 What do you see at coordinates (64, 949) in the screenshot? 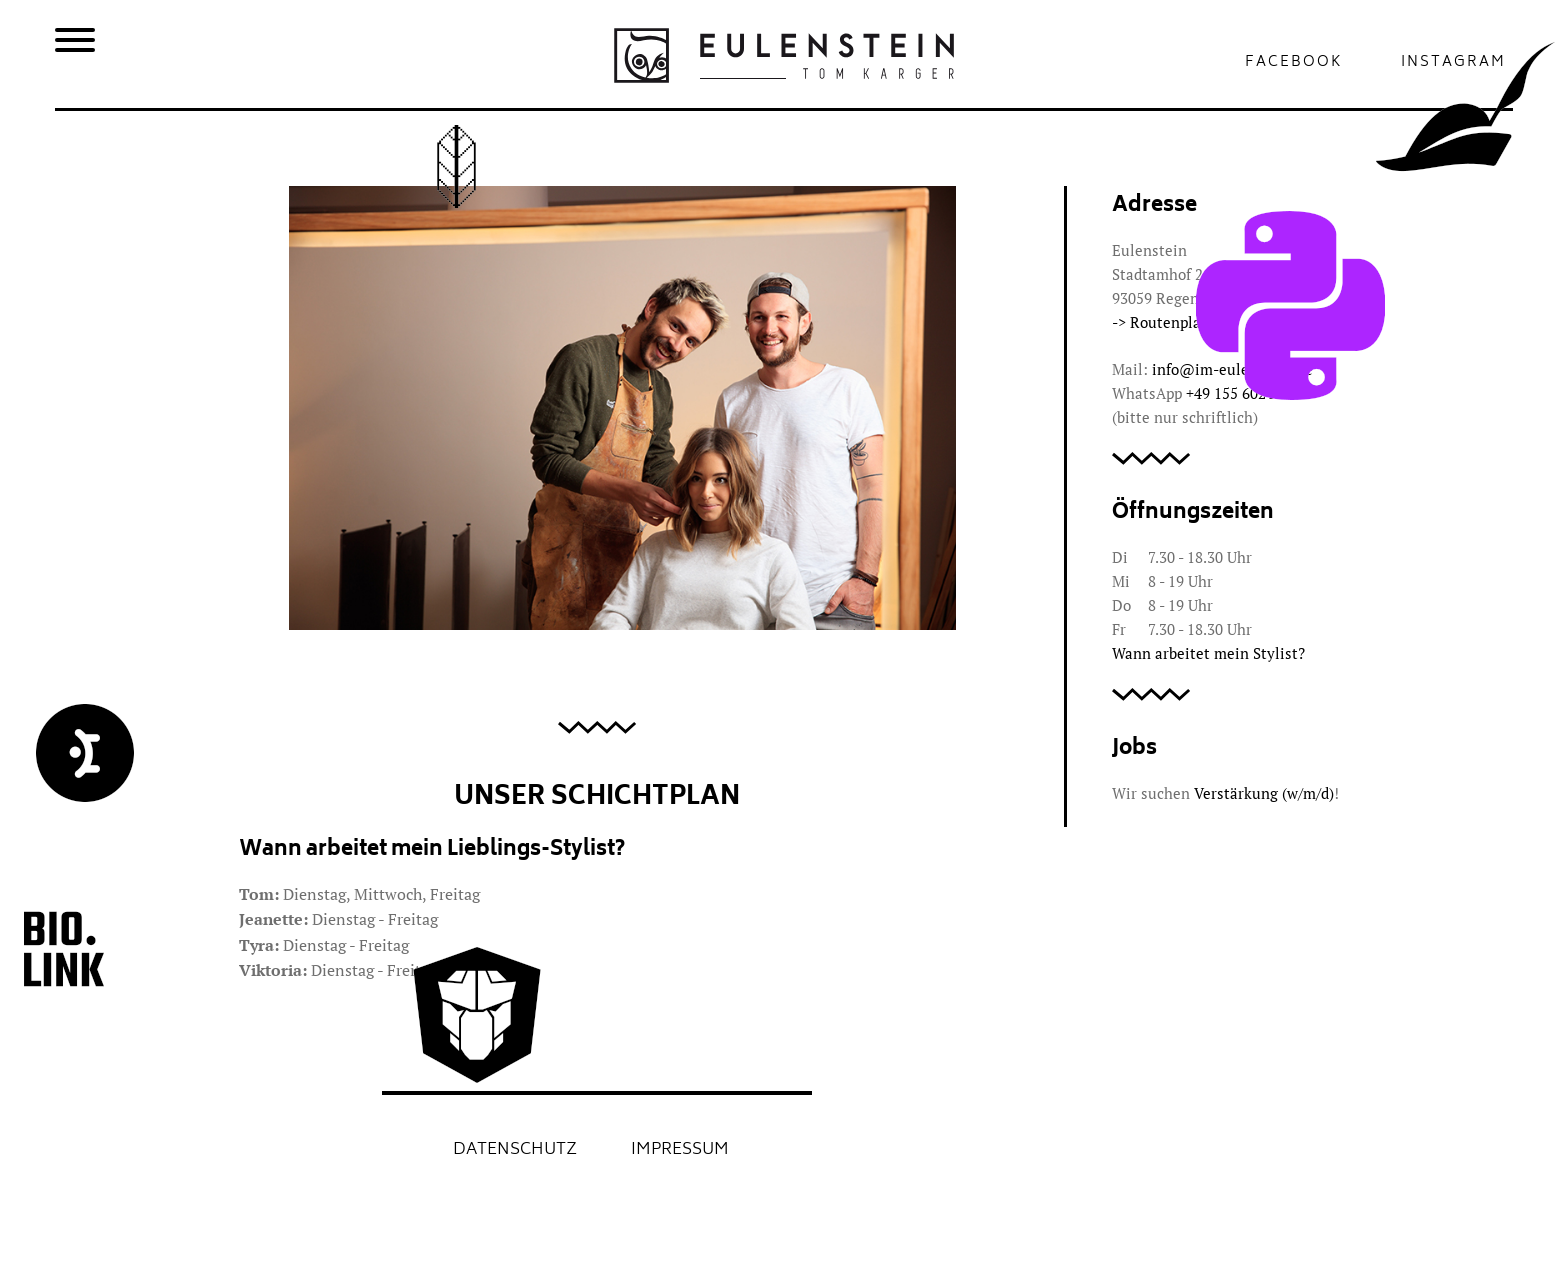
I see `link to biolink profile` at bounding box center [64, 949].